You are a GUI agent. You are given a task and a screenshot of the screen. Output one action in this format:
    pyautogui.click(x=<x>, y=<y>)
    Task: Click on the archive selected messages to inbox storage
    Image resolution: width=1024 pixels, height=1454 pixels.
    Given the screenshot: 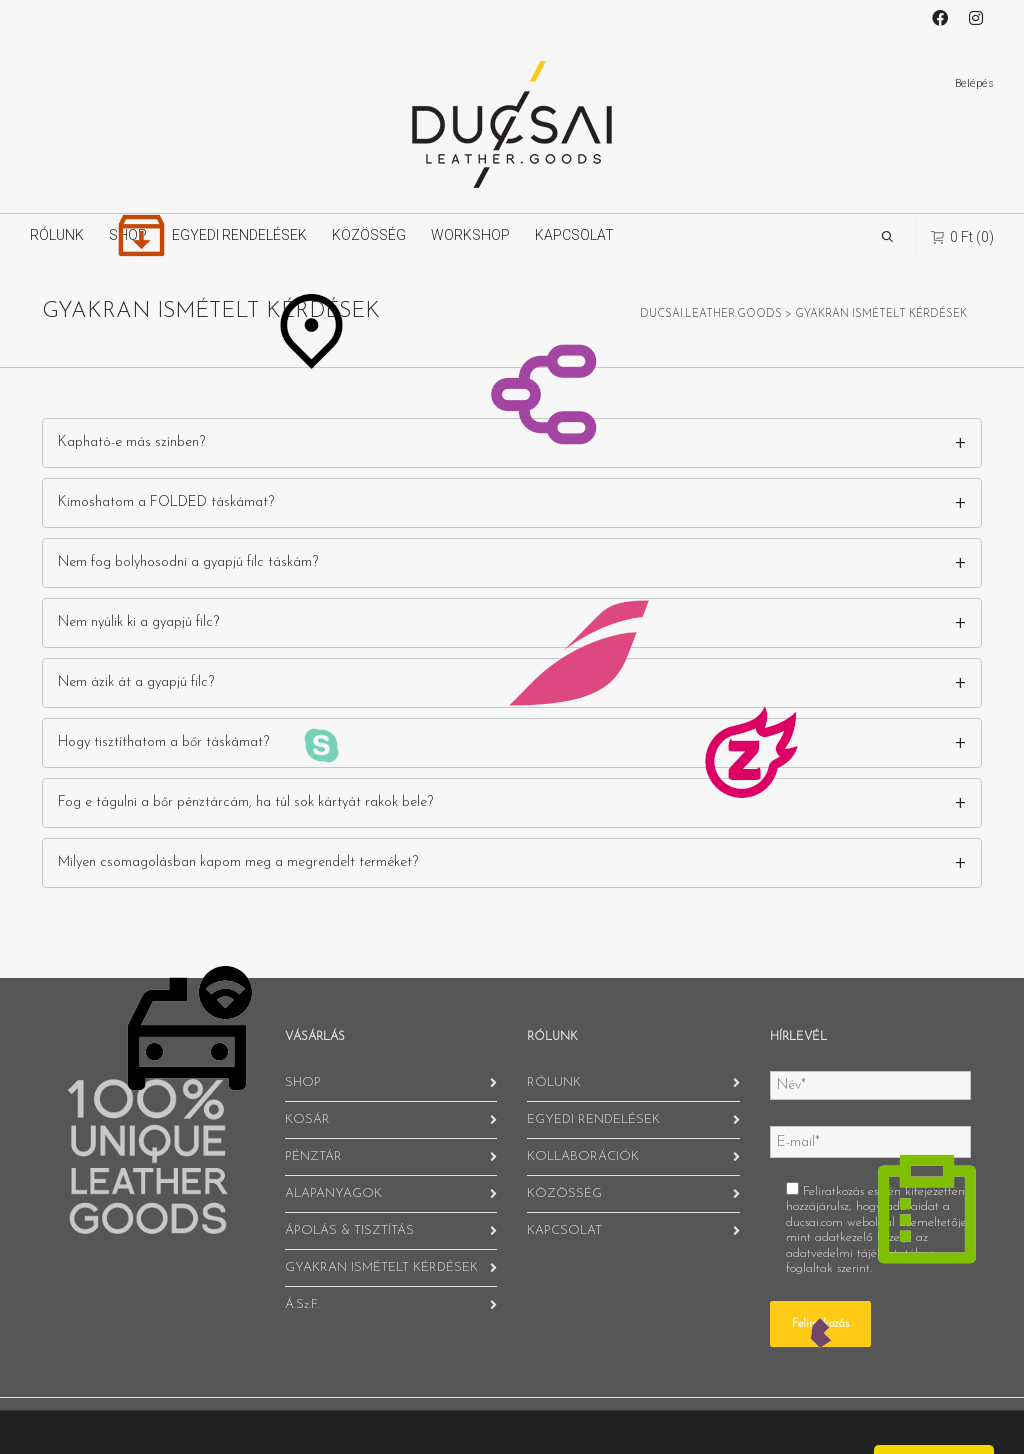 What is the action you would take?
    pyautogui.click(x=141, y=235)
    